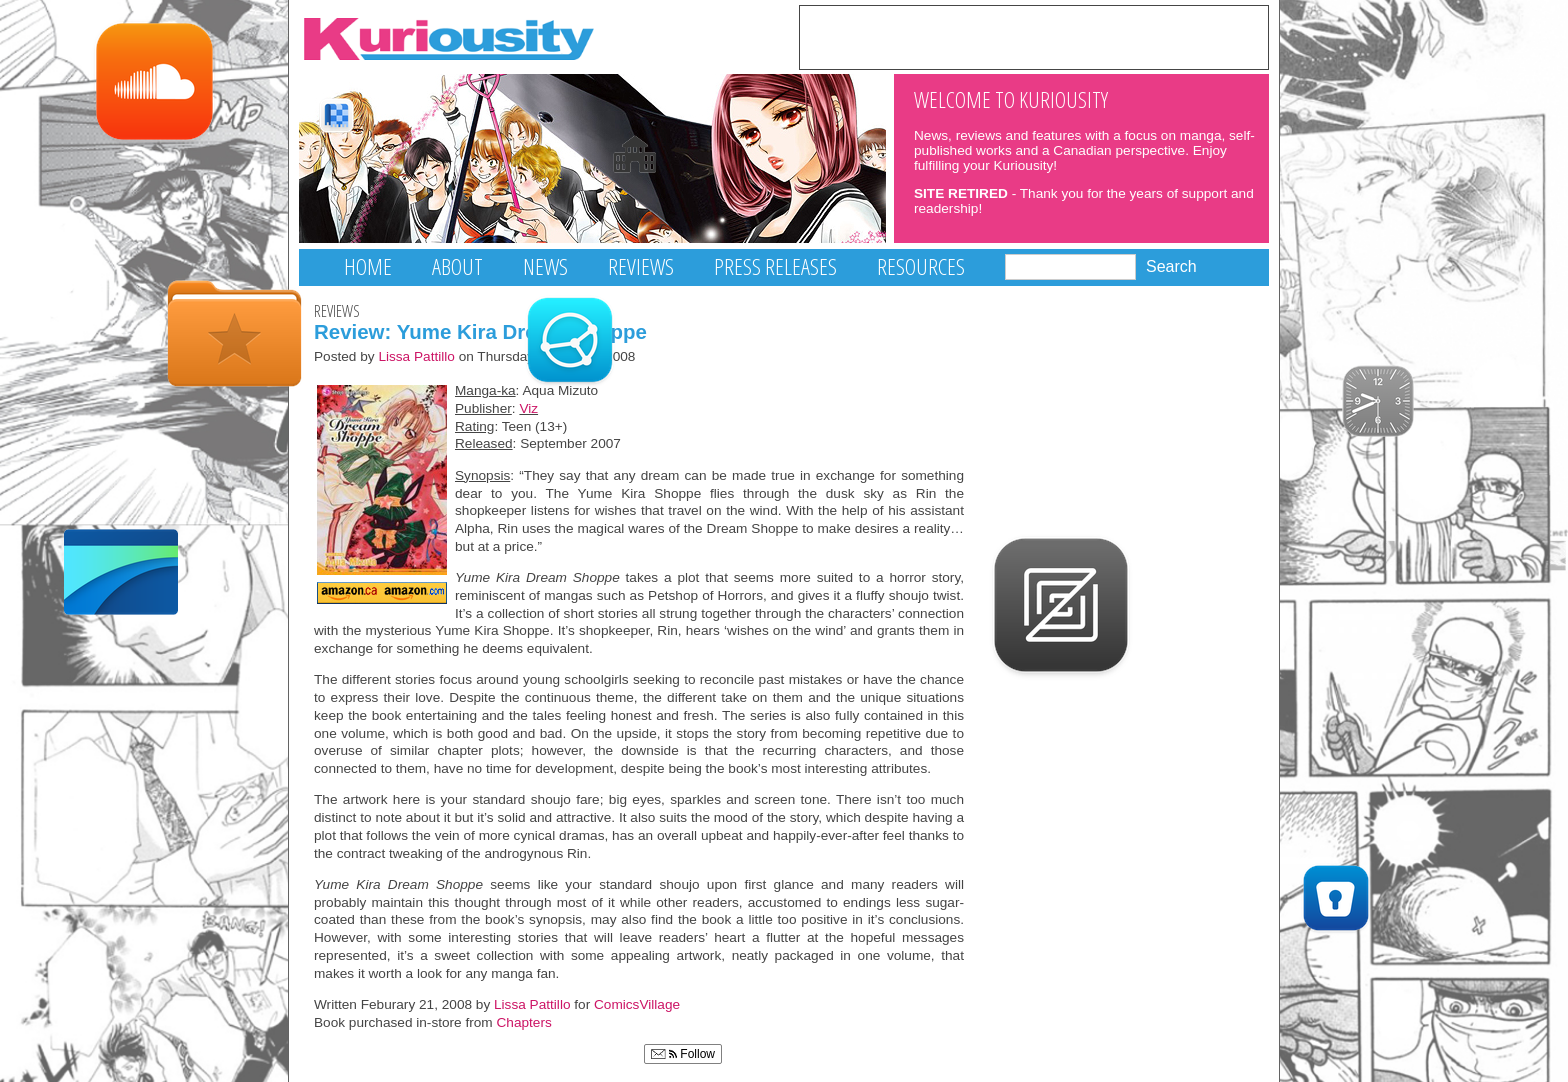 This screenshot has height=1082, width=1568. What do you see at coordinates (633, 155) in the screenshot?
I see `access educational apps and resources` at bounding box center [633, 155].